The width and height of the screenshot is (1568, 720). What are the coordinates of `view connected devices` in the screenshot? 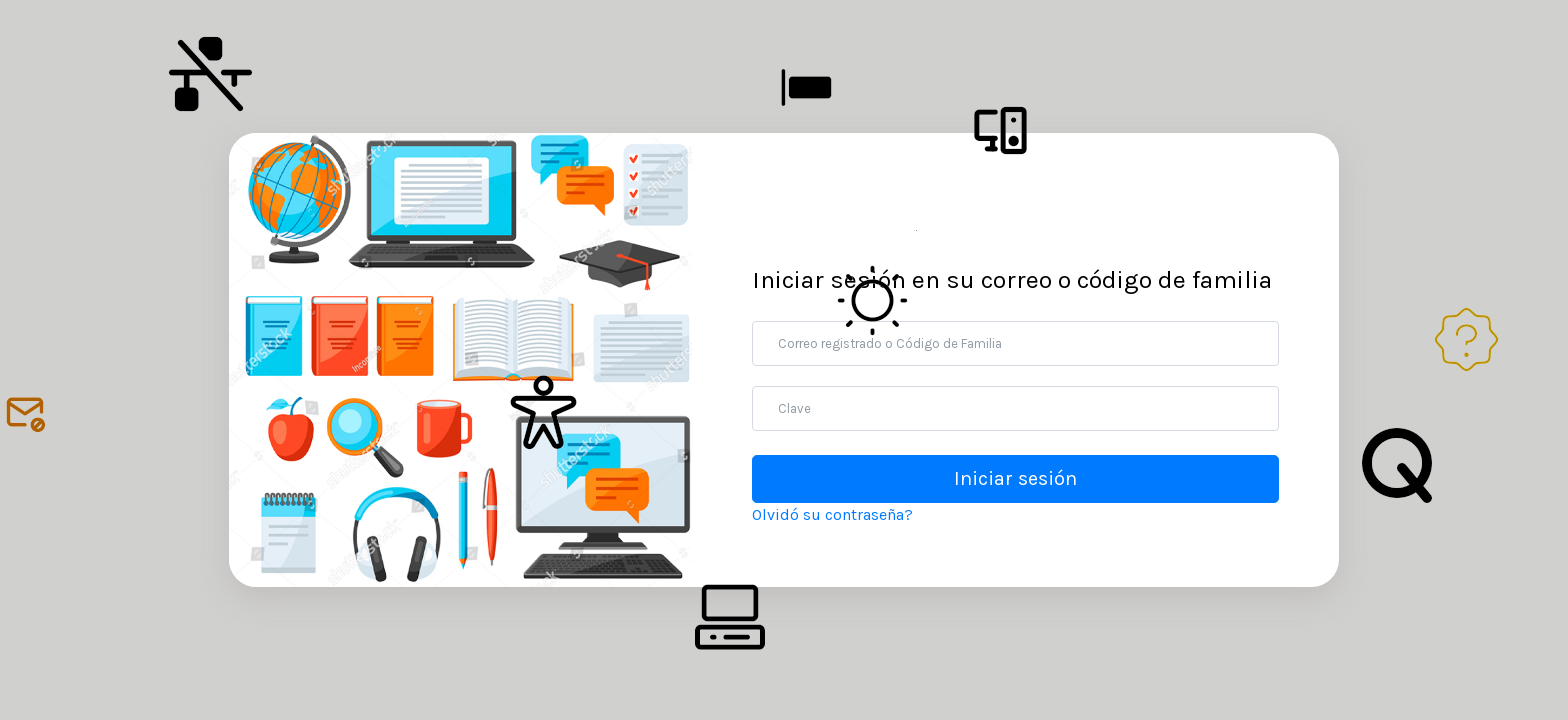 It's located at (1000, 130).